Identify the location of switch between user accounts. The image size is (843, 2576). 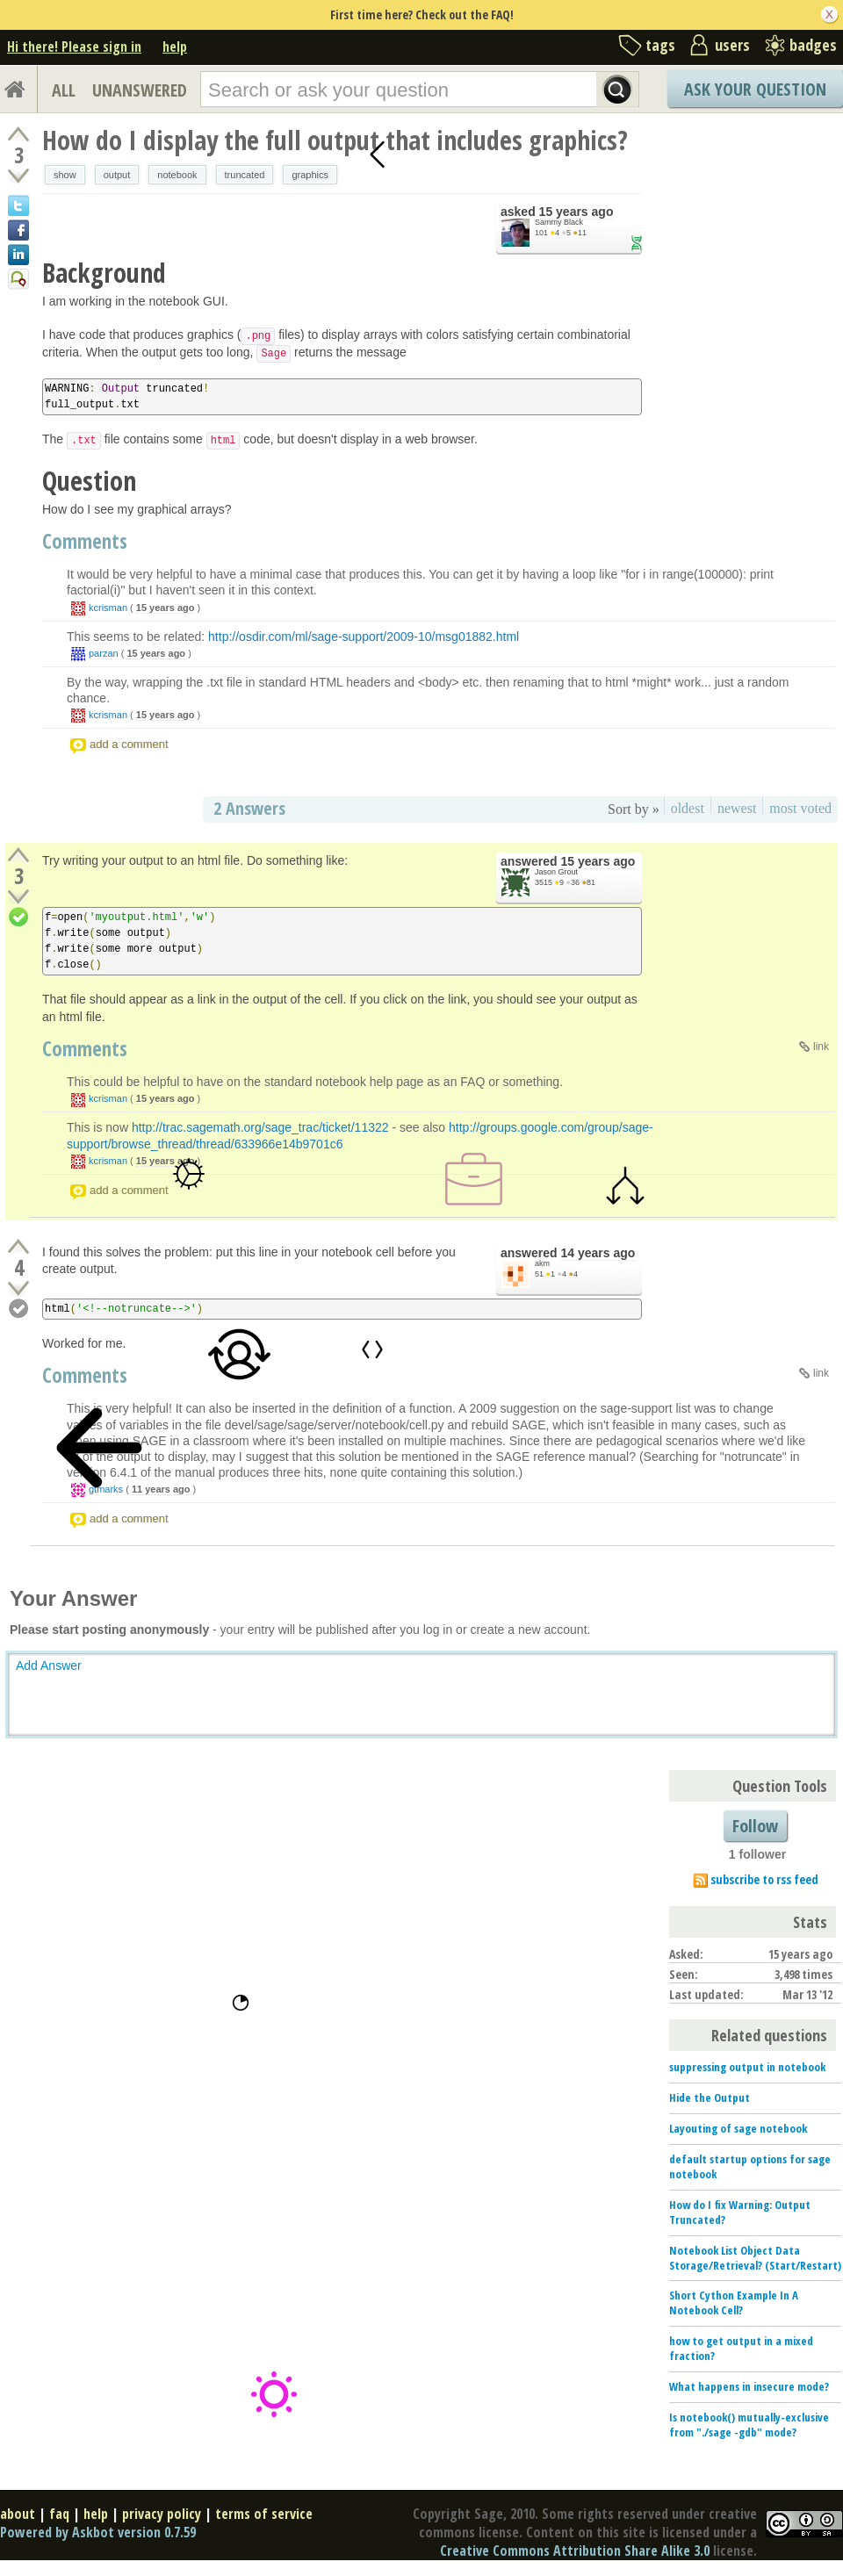
(239, 1354).